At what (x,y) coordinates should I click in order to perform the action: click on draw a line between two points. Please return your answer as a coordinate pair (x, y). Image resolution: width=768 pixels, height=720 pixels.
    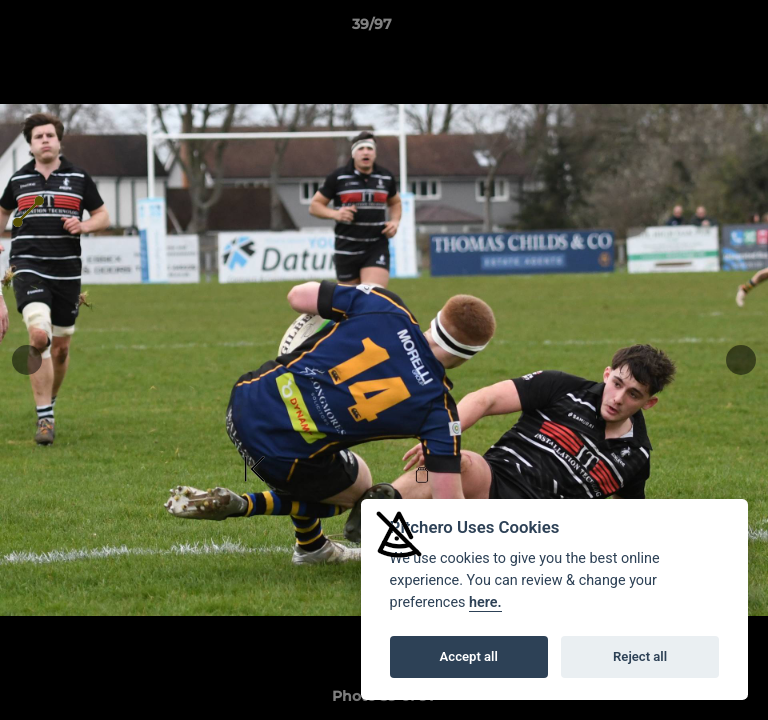
    Looking at the image, I should click on (28, 211).